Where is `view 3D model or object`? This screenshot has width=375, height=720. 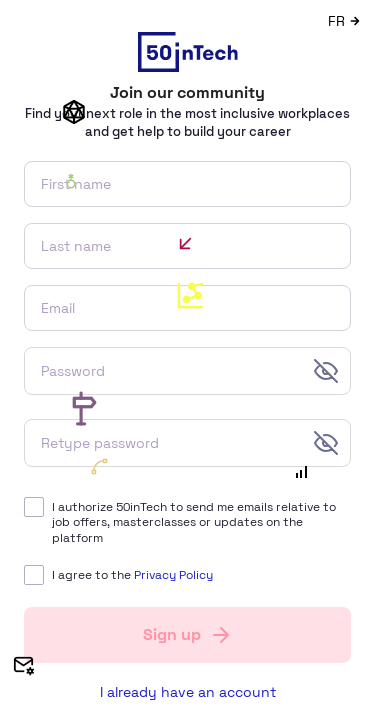 view 3D model or object is located at coordinates (74, 112).